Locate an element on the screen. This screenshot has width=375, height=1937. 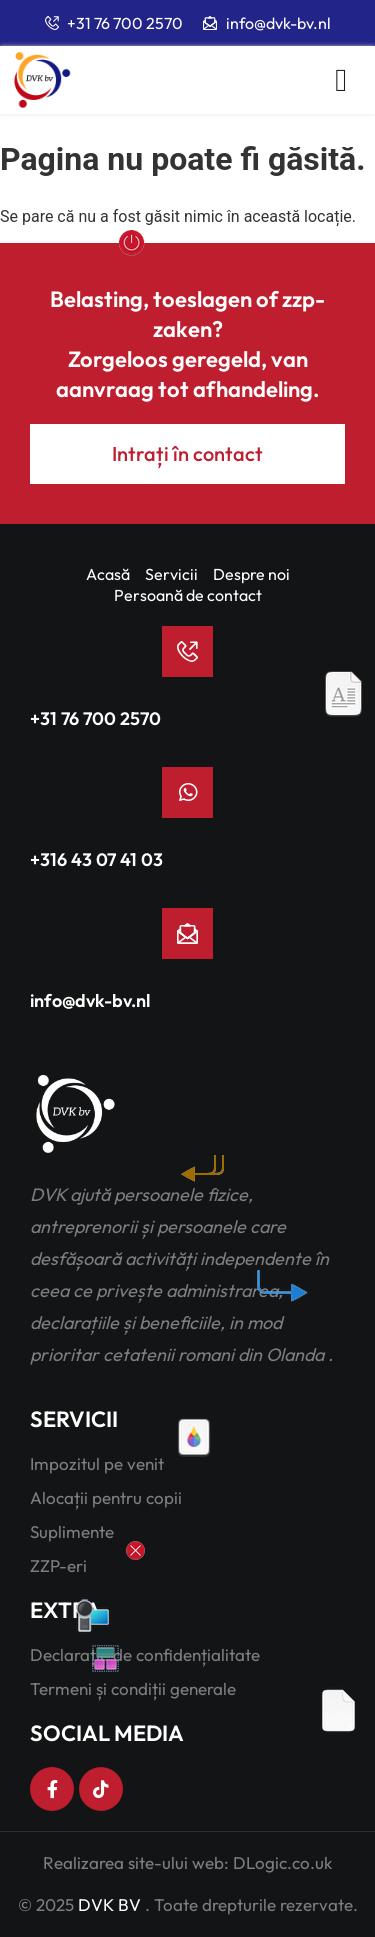
a rich text or formatted document file is located at coordinates (343, 693).